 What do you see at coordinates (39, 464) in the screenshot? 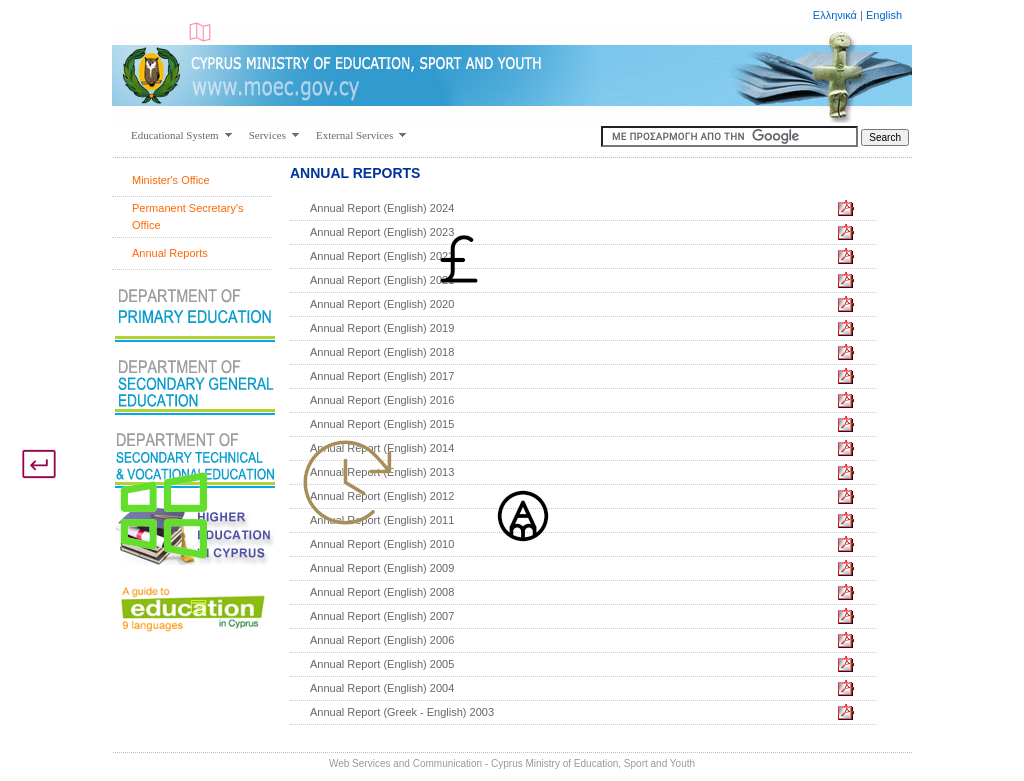
I see `press enter or return key` at bounding box center [39, 464].